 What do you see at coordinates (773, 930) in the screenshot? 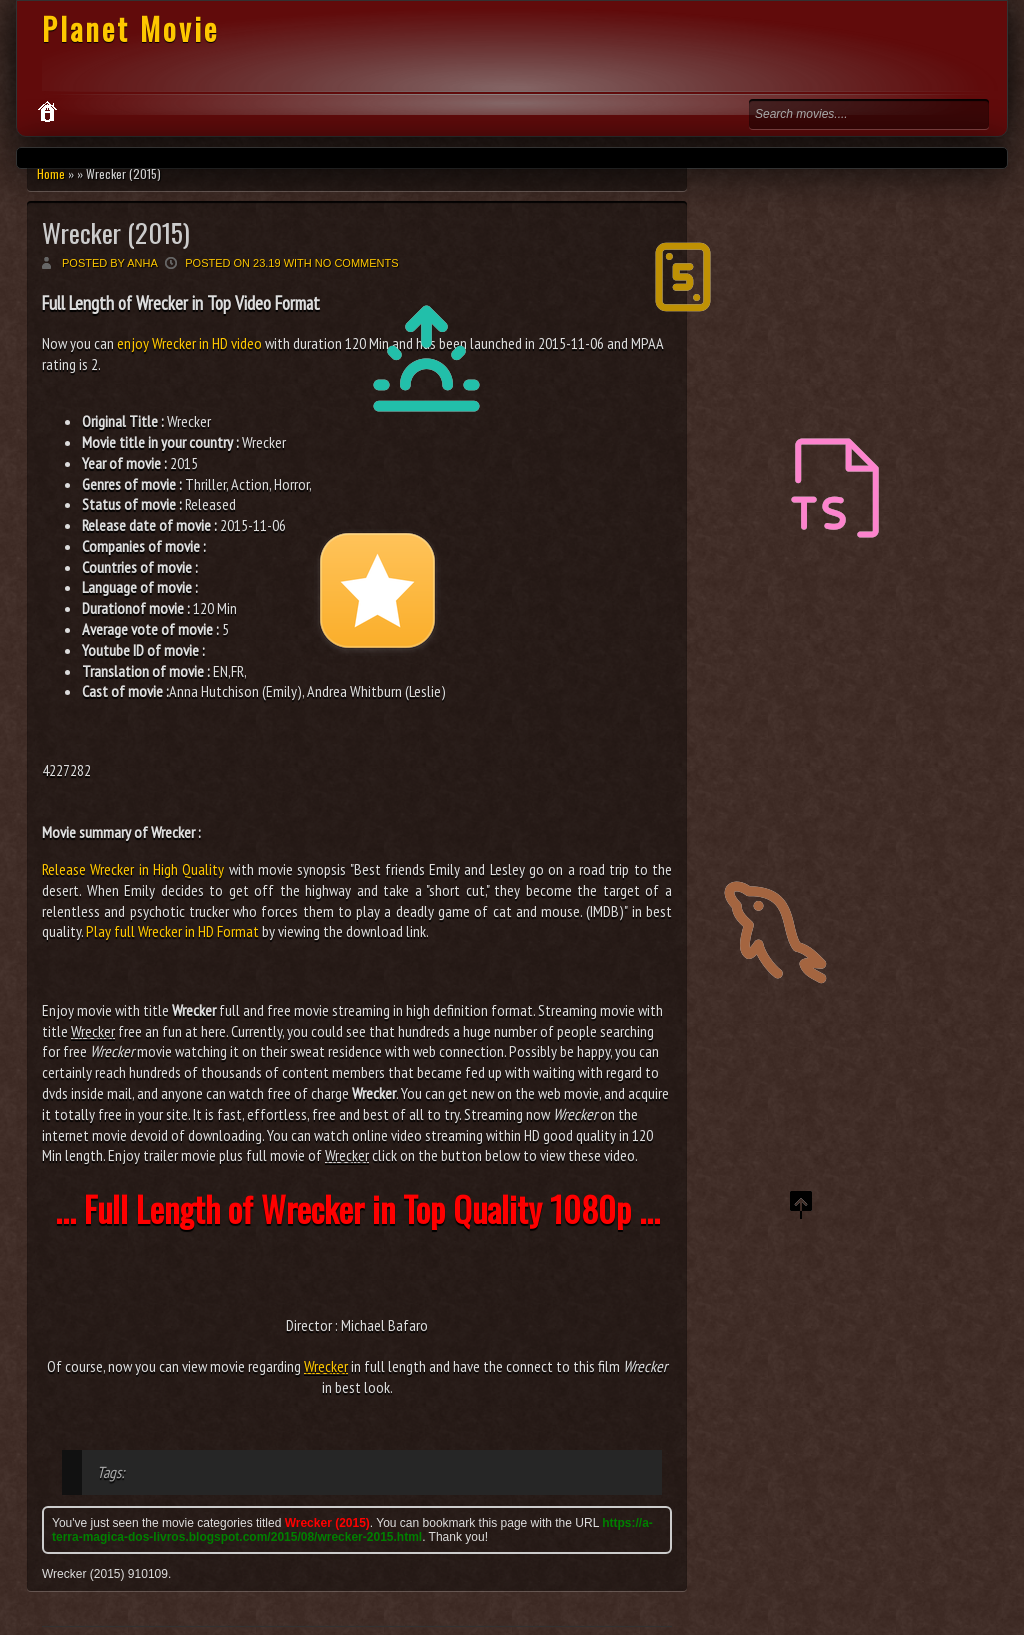
I see `connect to mysql database` at bounding box center [773, 930].